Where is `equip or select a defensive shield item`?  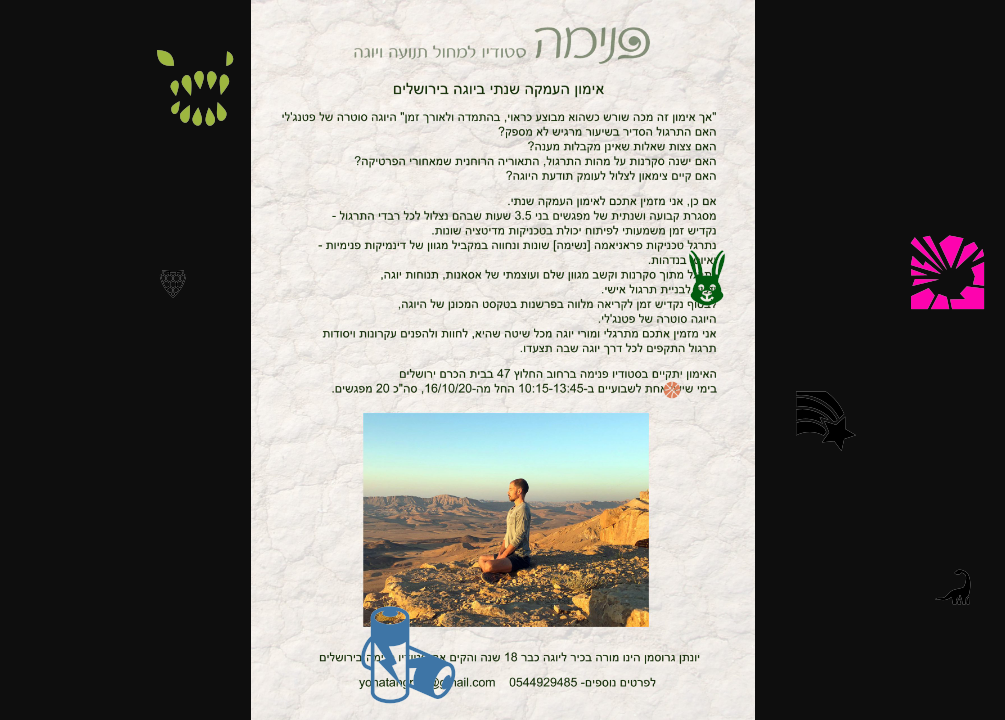
equip or select a defensive shield item is located at coordinates (173, 284).